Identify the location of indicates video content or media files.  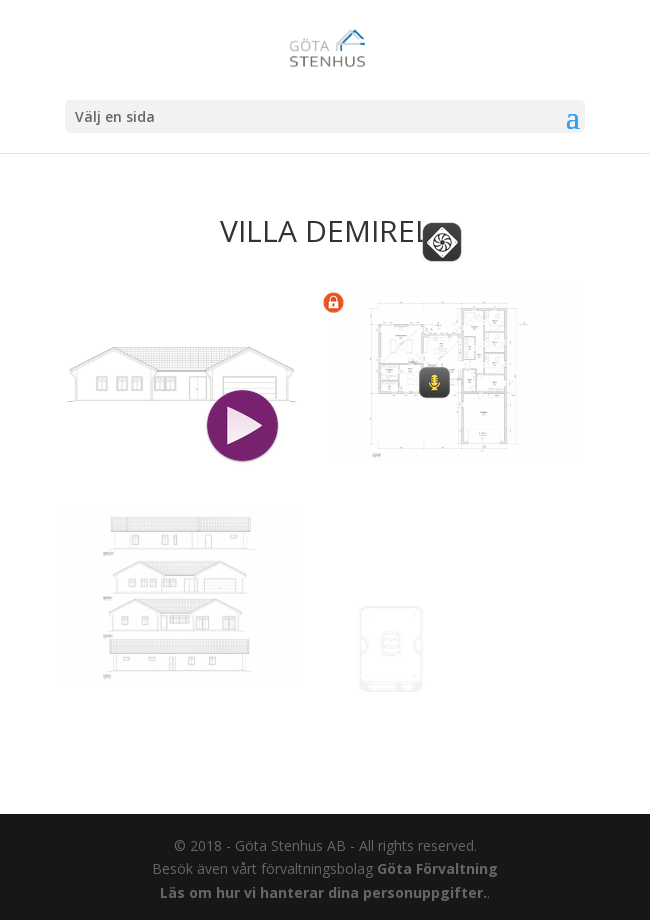
(242, 425).